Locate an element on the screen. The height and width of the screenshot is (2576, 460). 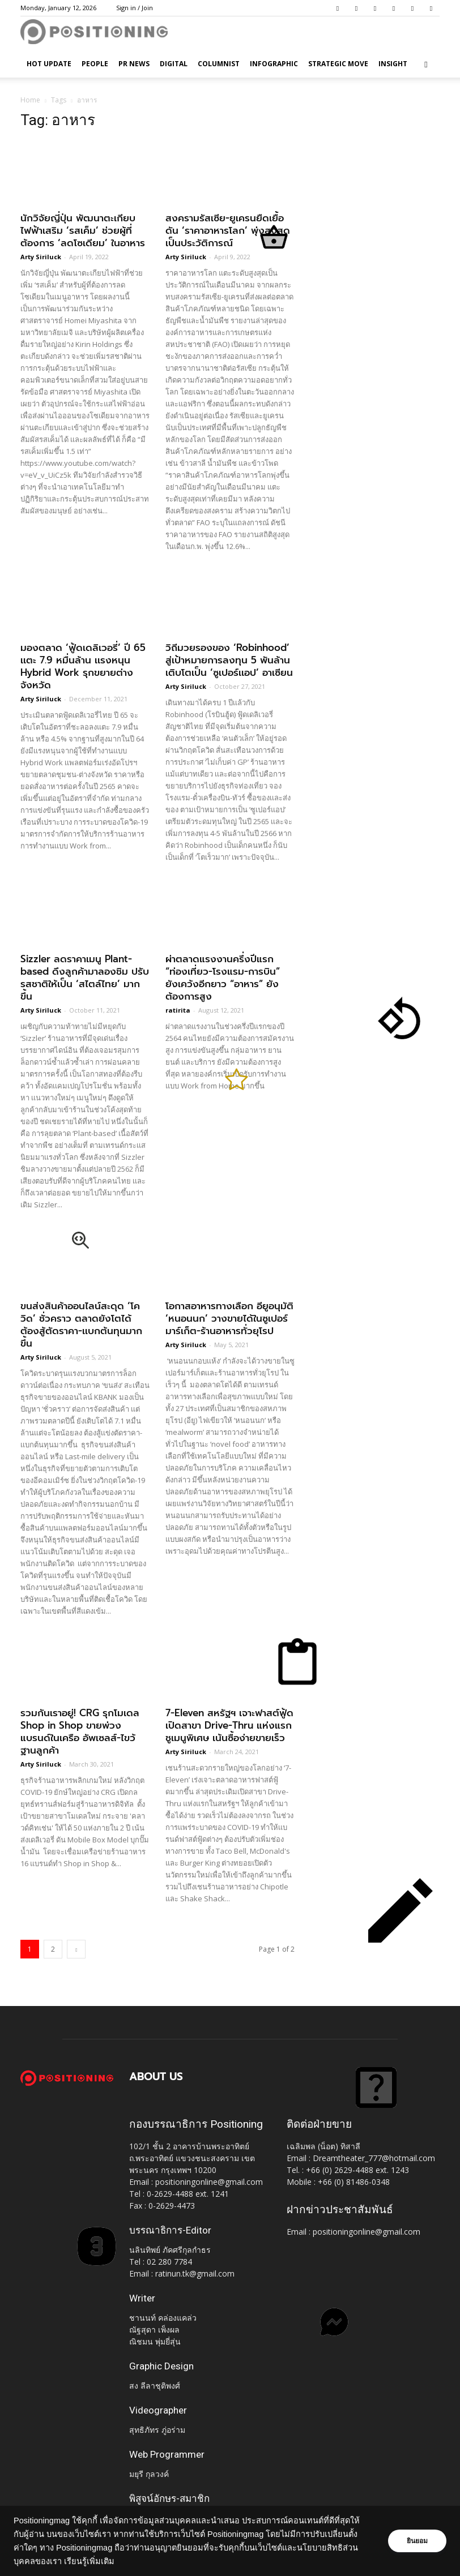
view your shopping basket is located at coordinates (274, 237).